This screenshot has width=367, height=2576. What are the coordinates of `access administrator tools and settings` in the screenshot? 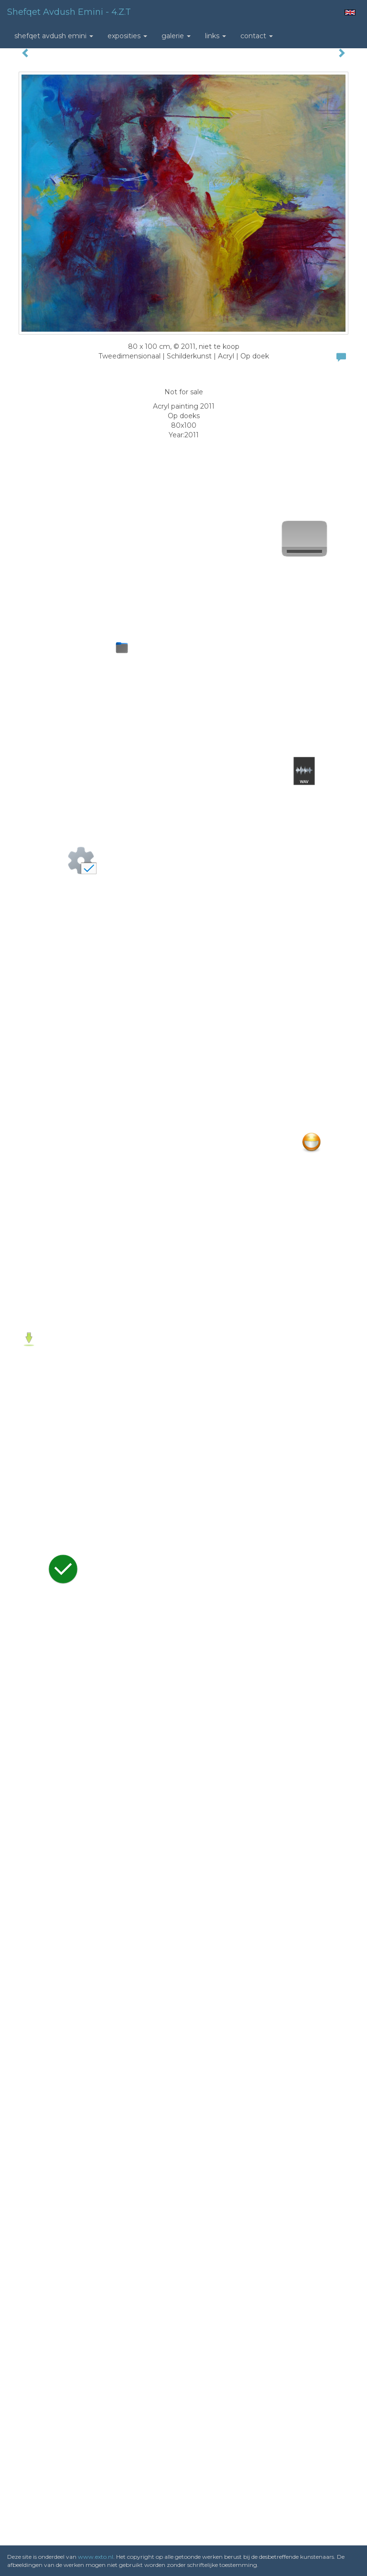 It's located at (81, 860).